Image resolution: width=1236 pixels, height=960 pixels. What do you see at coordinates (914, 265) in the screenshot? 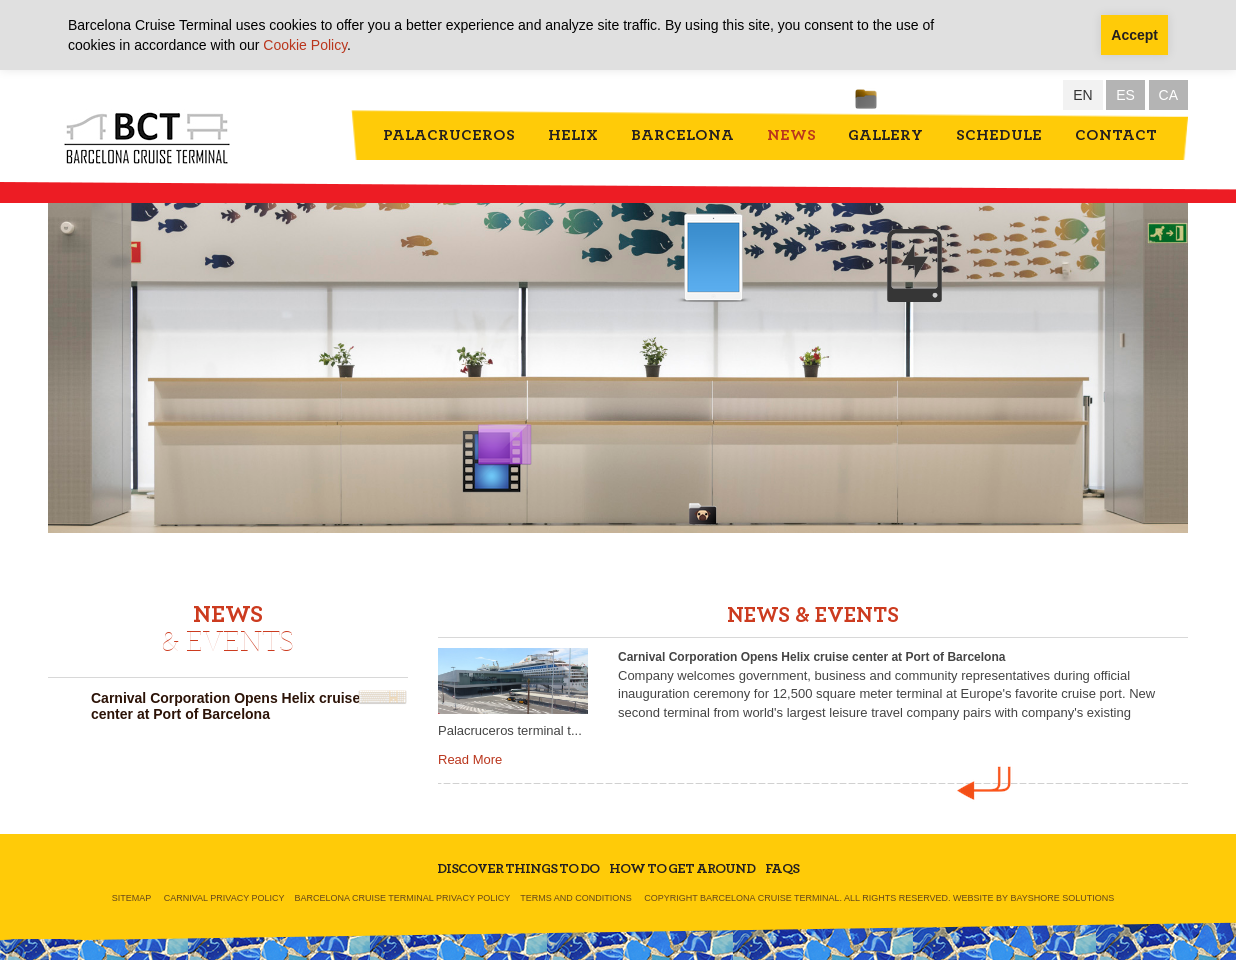
I see `indicates uninterruptible power supply (UPS) device connected` at bounding box center [914, 265].